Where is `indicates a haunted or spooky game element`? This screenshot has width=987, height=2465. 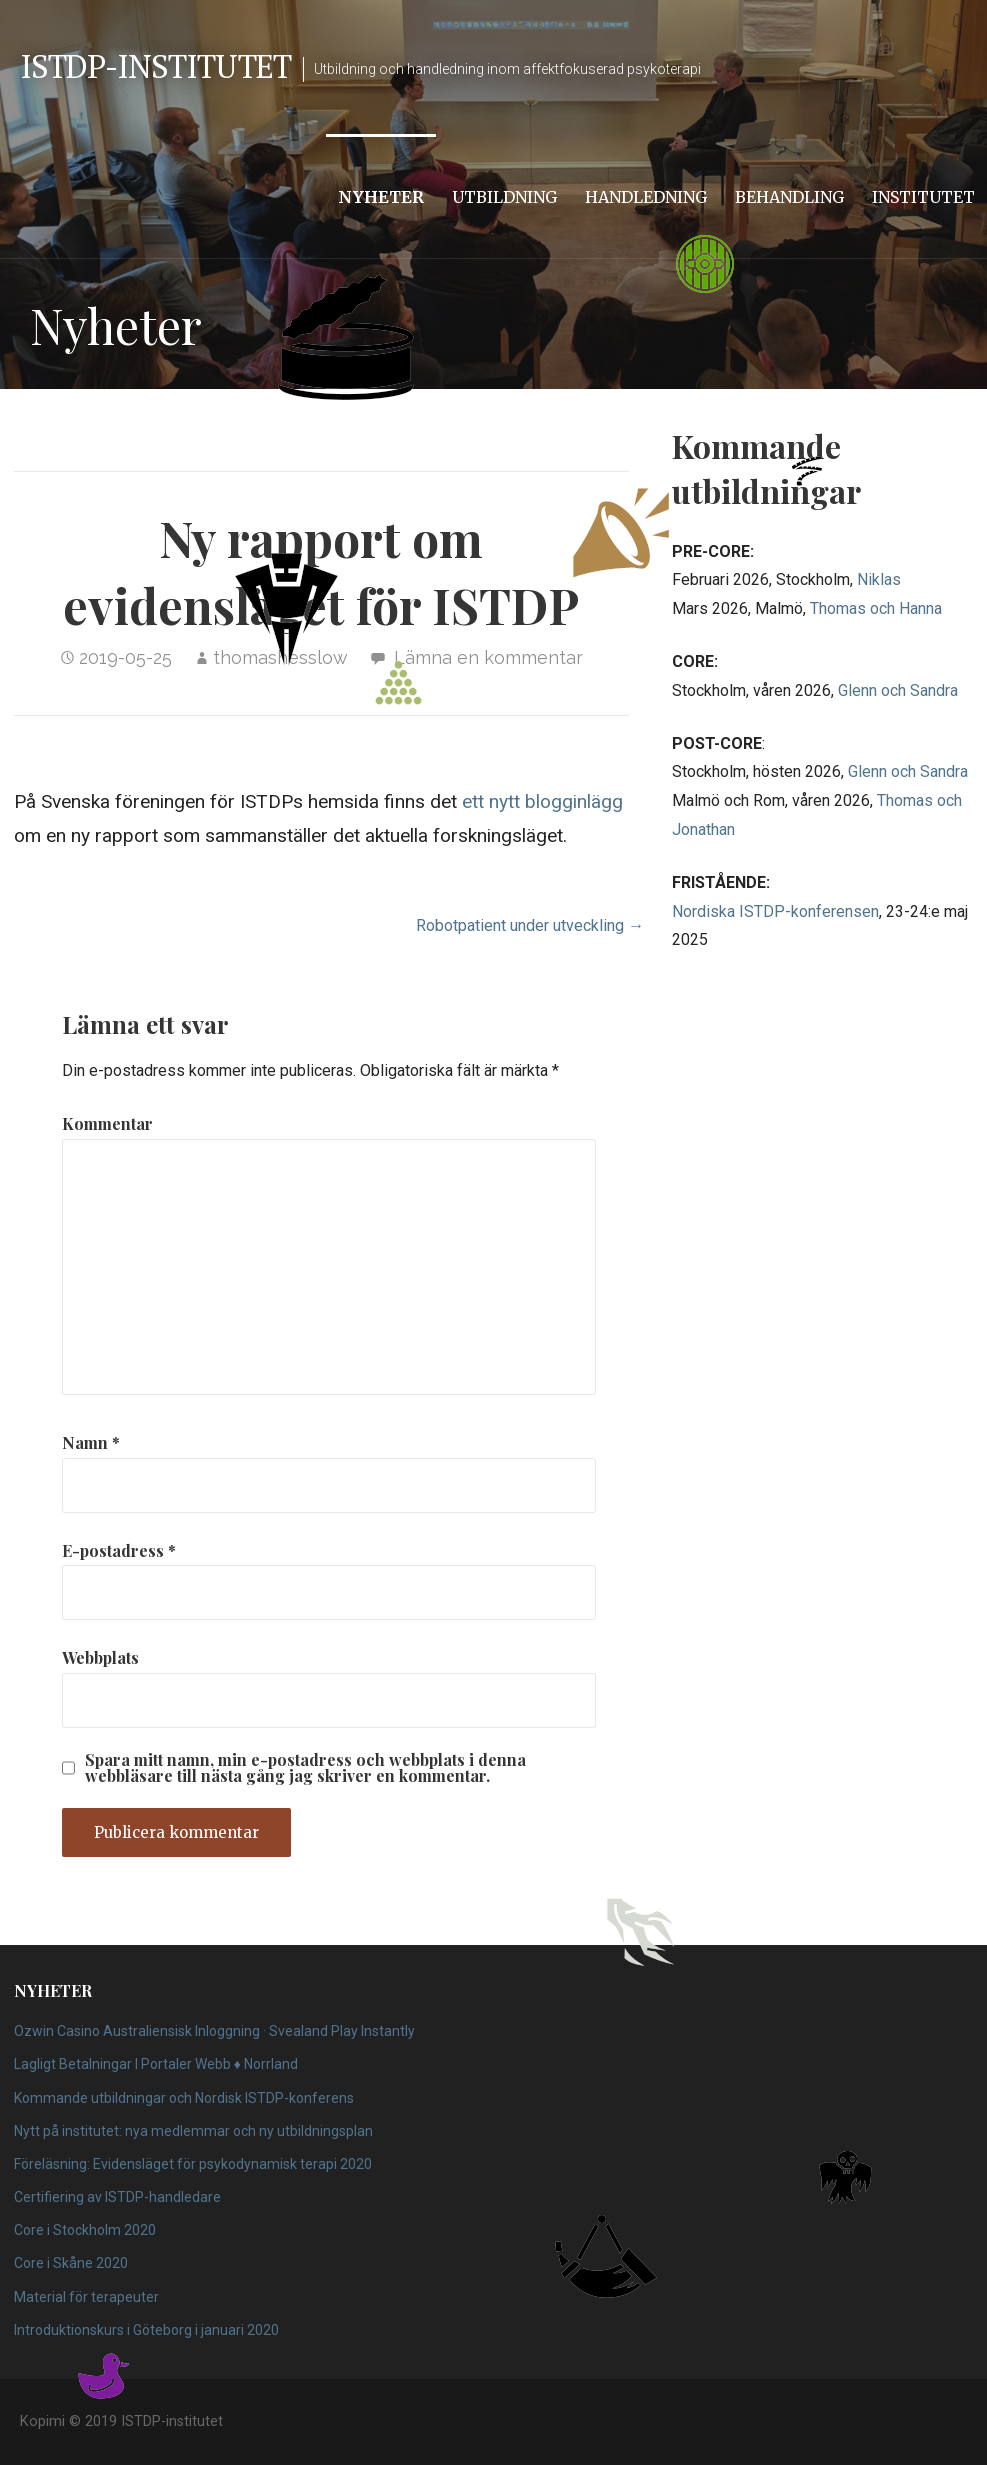
indicates a haunted or spooky game element is located at coordinates (845, 2177).